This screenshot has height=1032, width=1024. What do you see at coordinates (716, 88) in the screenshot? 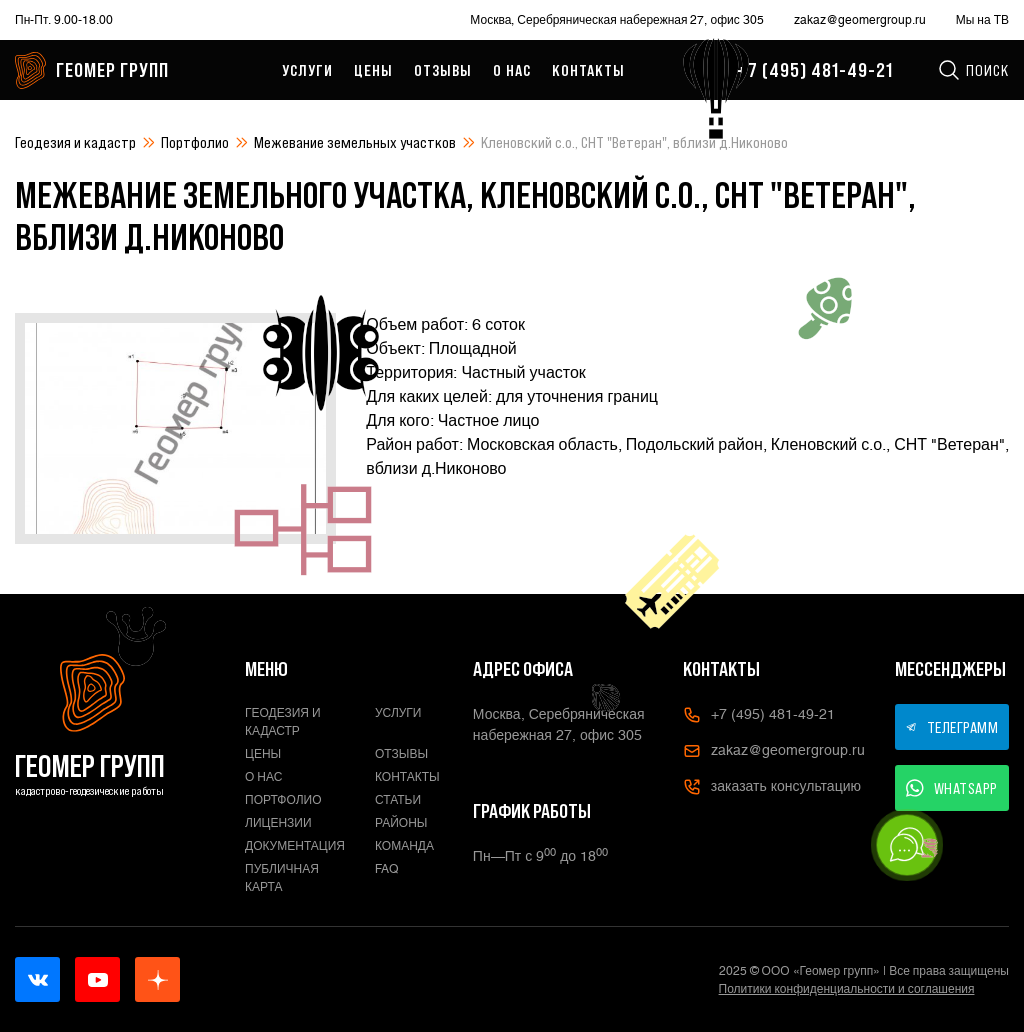
I see `access travel or adventure features` at bounding box center [716, 88].